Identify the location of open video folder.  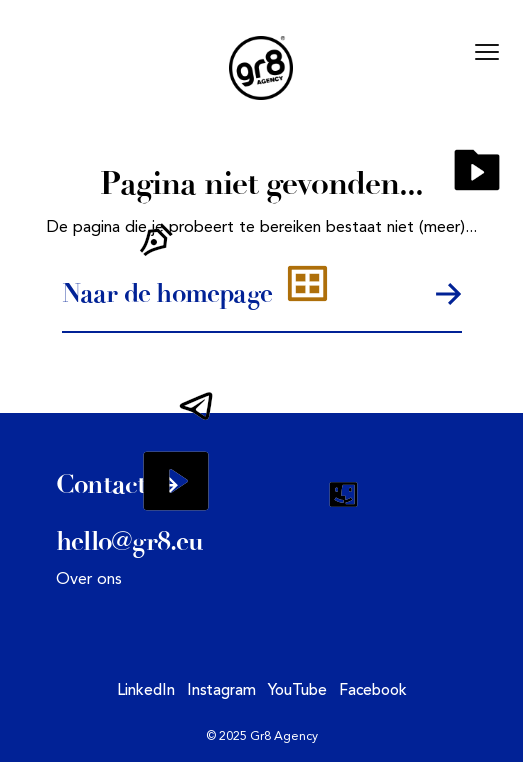
(477, 170).